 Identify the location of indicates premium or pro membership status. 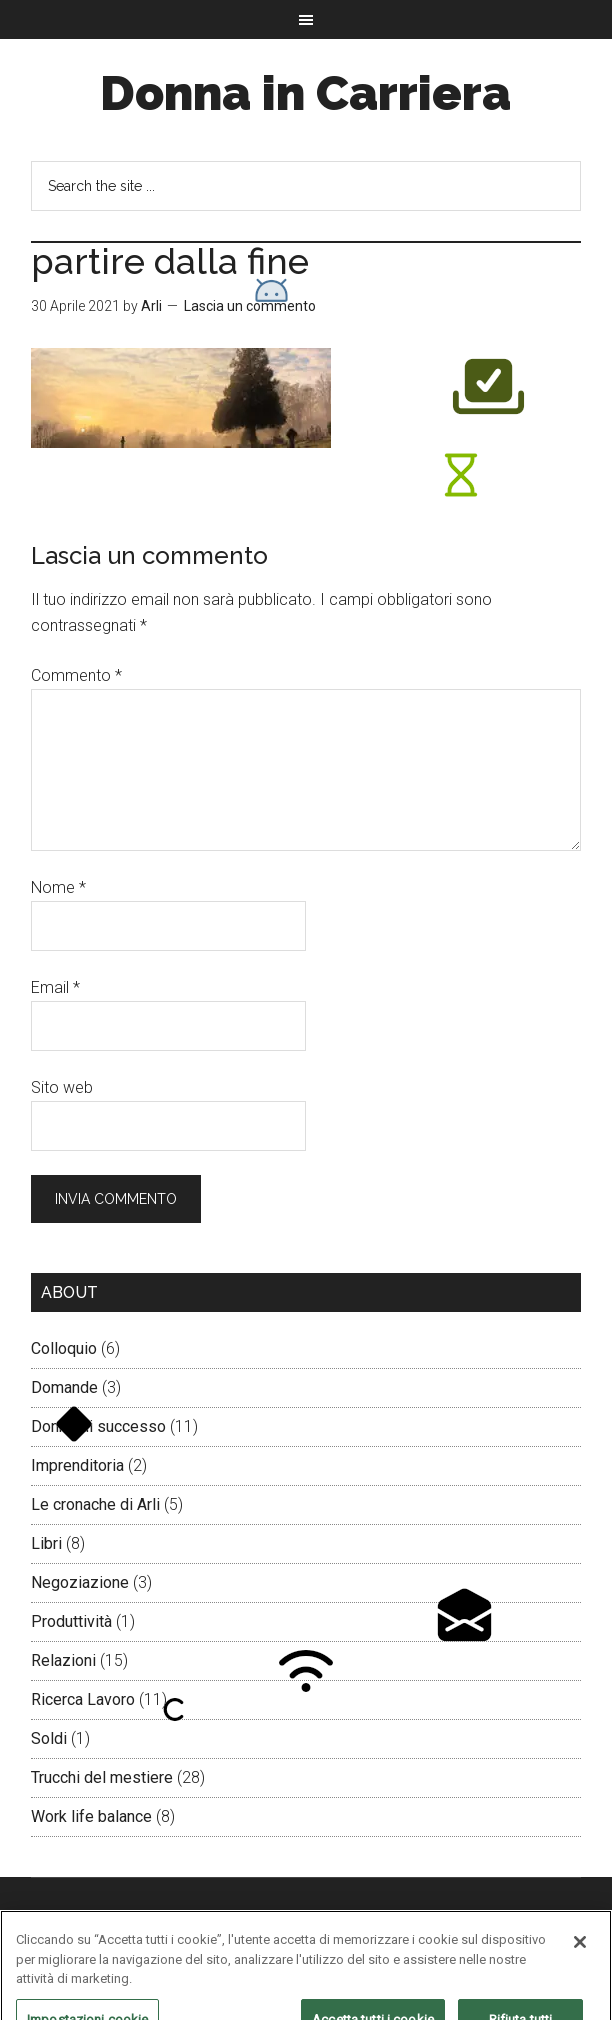
(74, 1424).